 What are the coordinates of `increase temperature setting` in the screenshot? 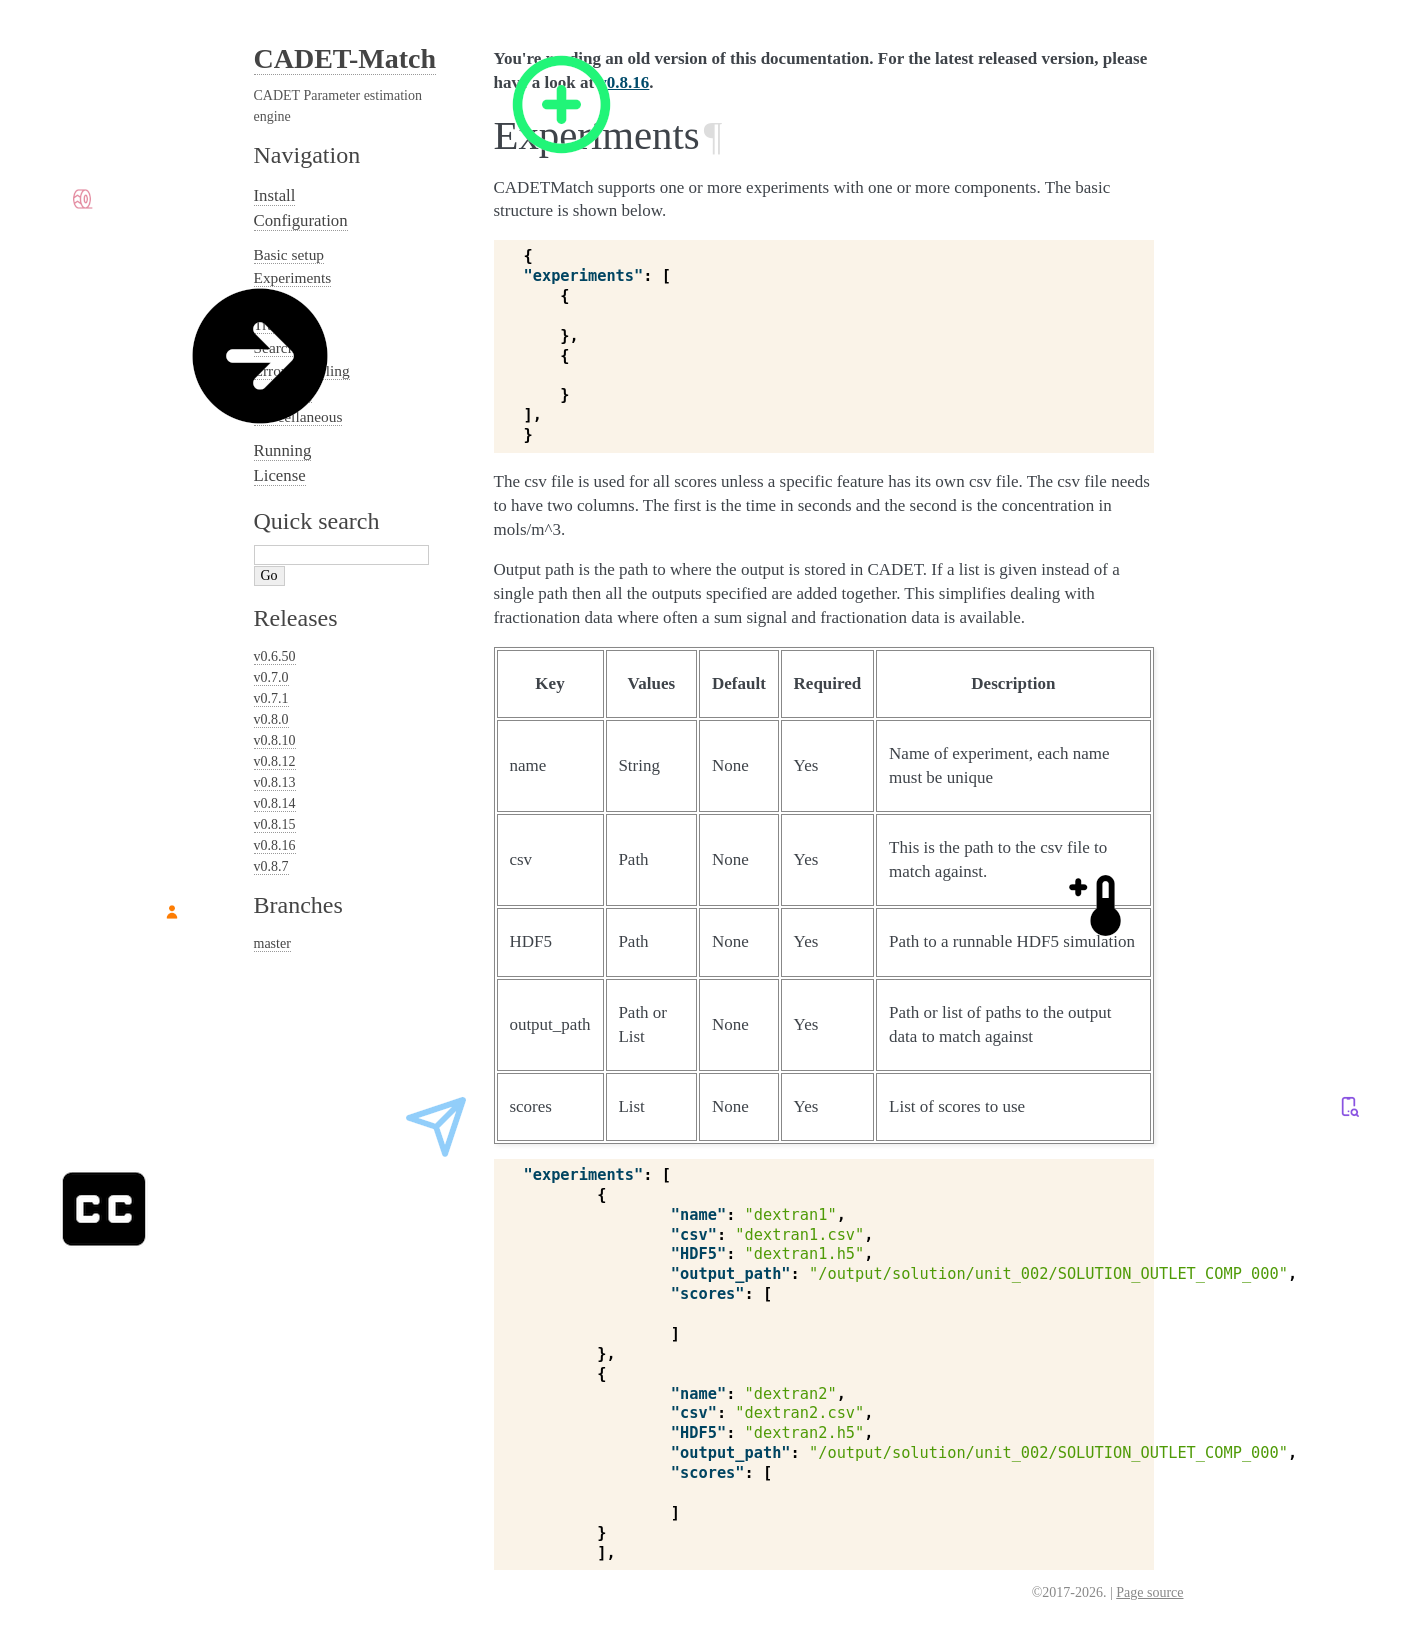 It's located at (1099, 905).